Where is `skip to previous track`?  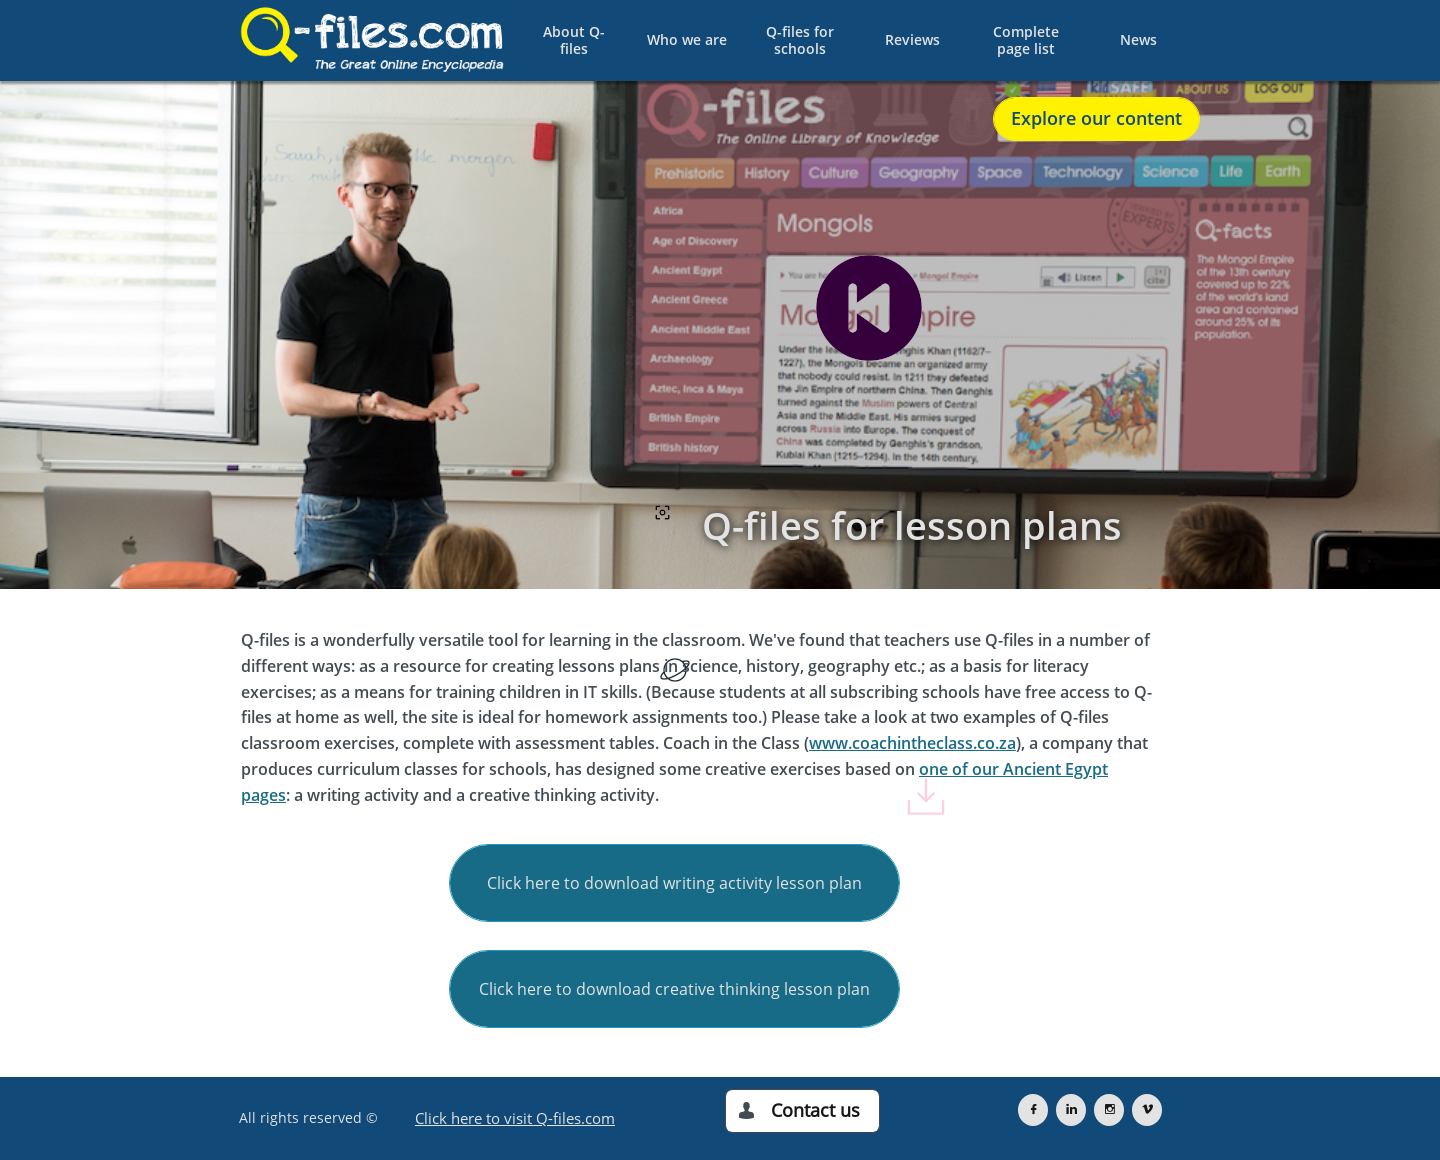 skip to previous track is located at coordinates (869, 308).